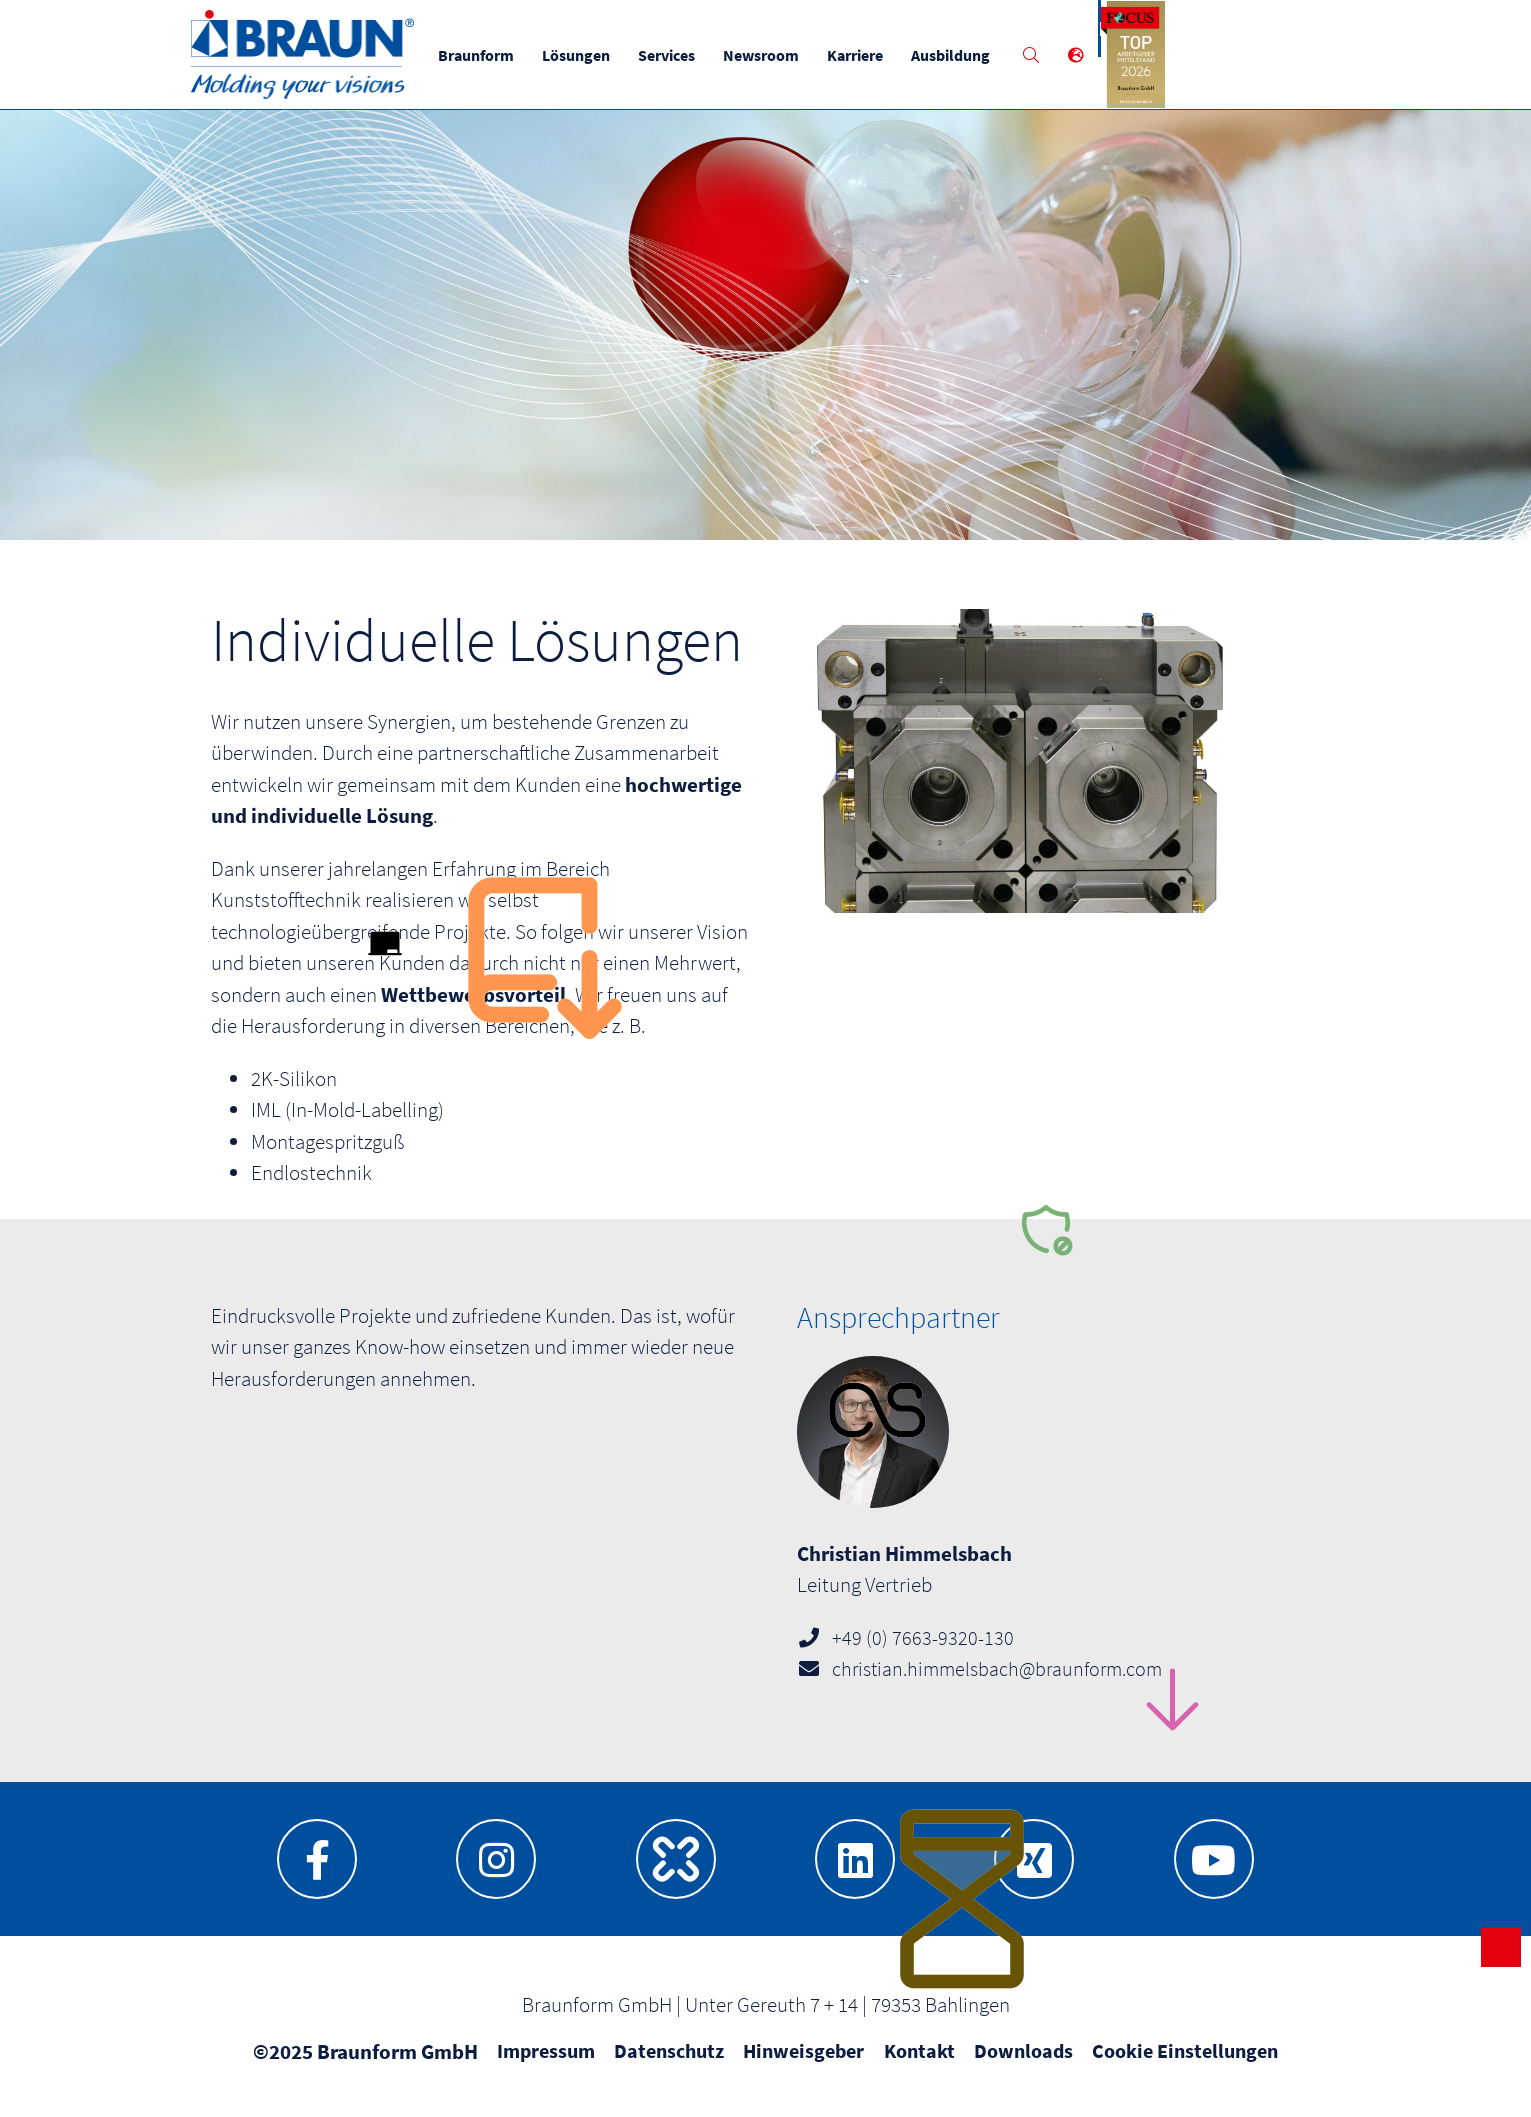 The width and height of the screenshot is (1531, 2117). What do you see at coordinates (385, 944) in the screenshot?
I see `open whiteboard or presentation mode` at bounding box center [385, 944].